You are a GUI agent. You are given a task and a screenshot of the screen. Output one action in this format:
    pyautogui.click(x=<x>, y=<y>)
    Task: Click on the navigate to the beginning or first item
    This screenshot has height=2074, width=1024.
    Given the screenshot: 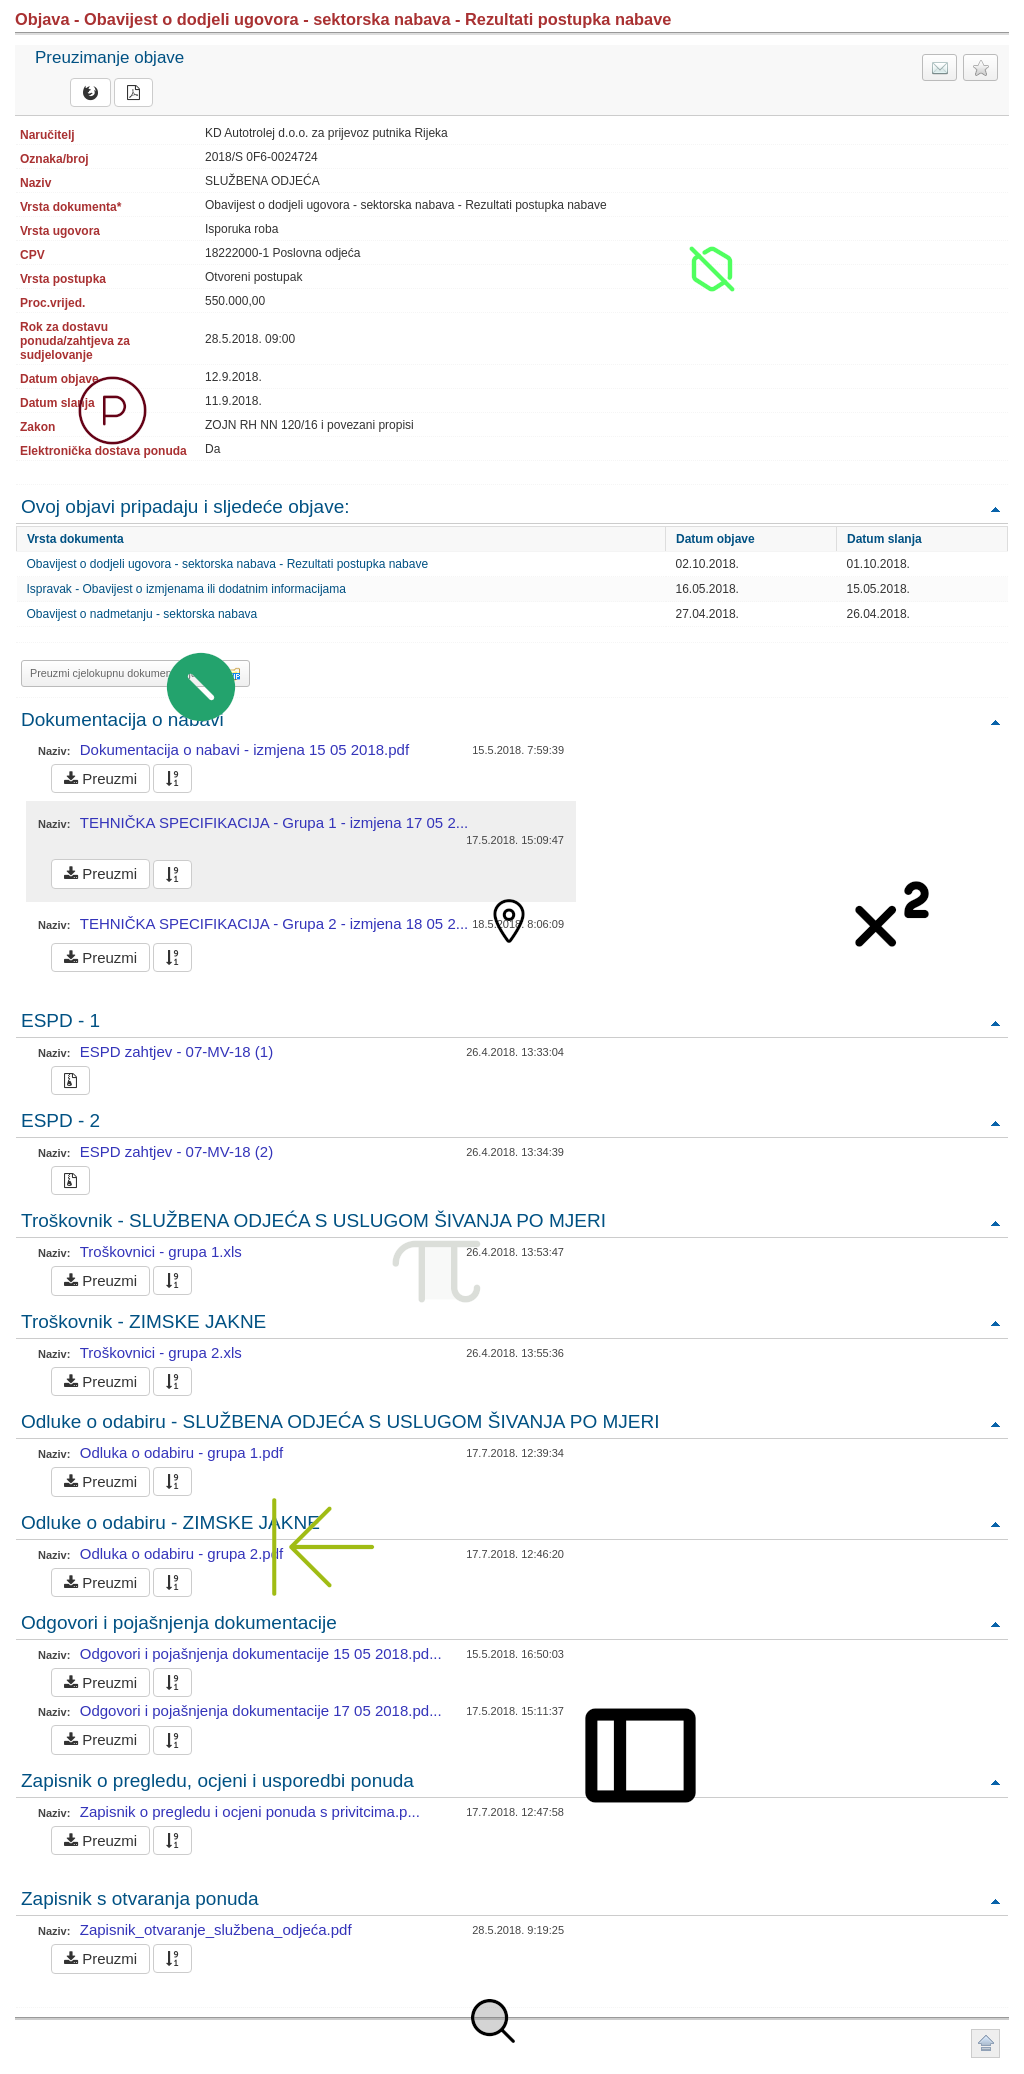 What is the action you would take?
    pyautogui.click(x=321, y=1547)
    